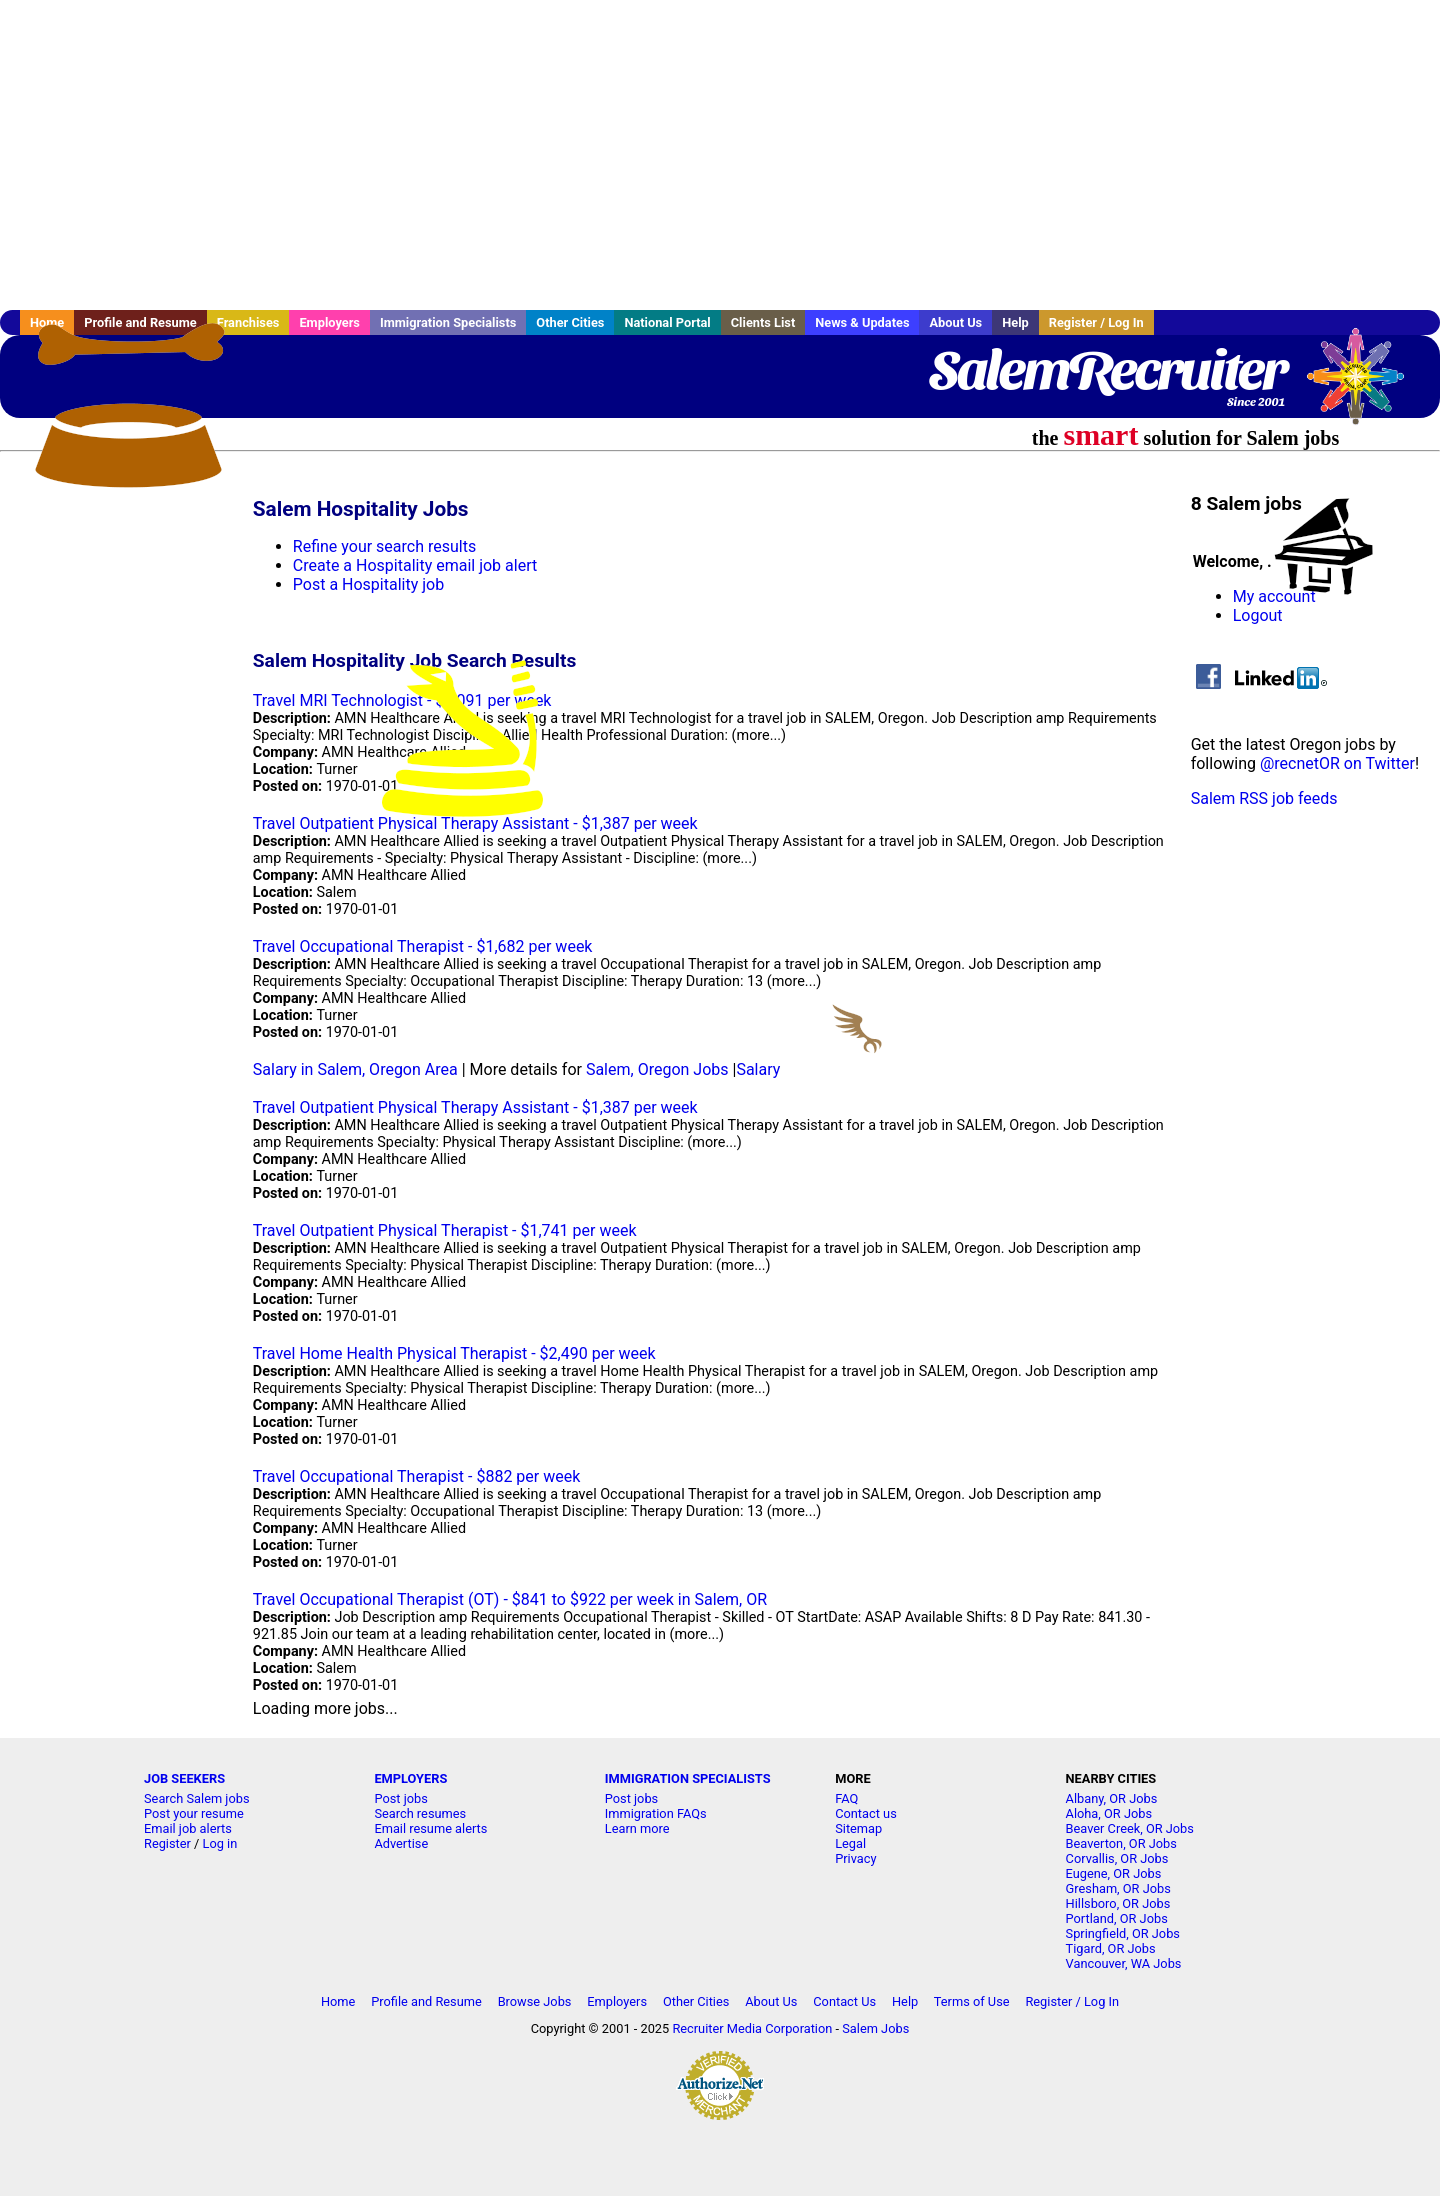 The image size is (1440, 2196). I want to click on access piano or keyboard instrument sounds, so click(1324, 546).